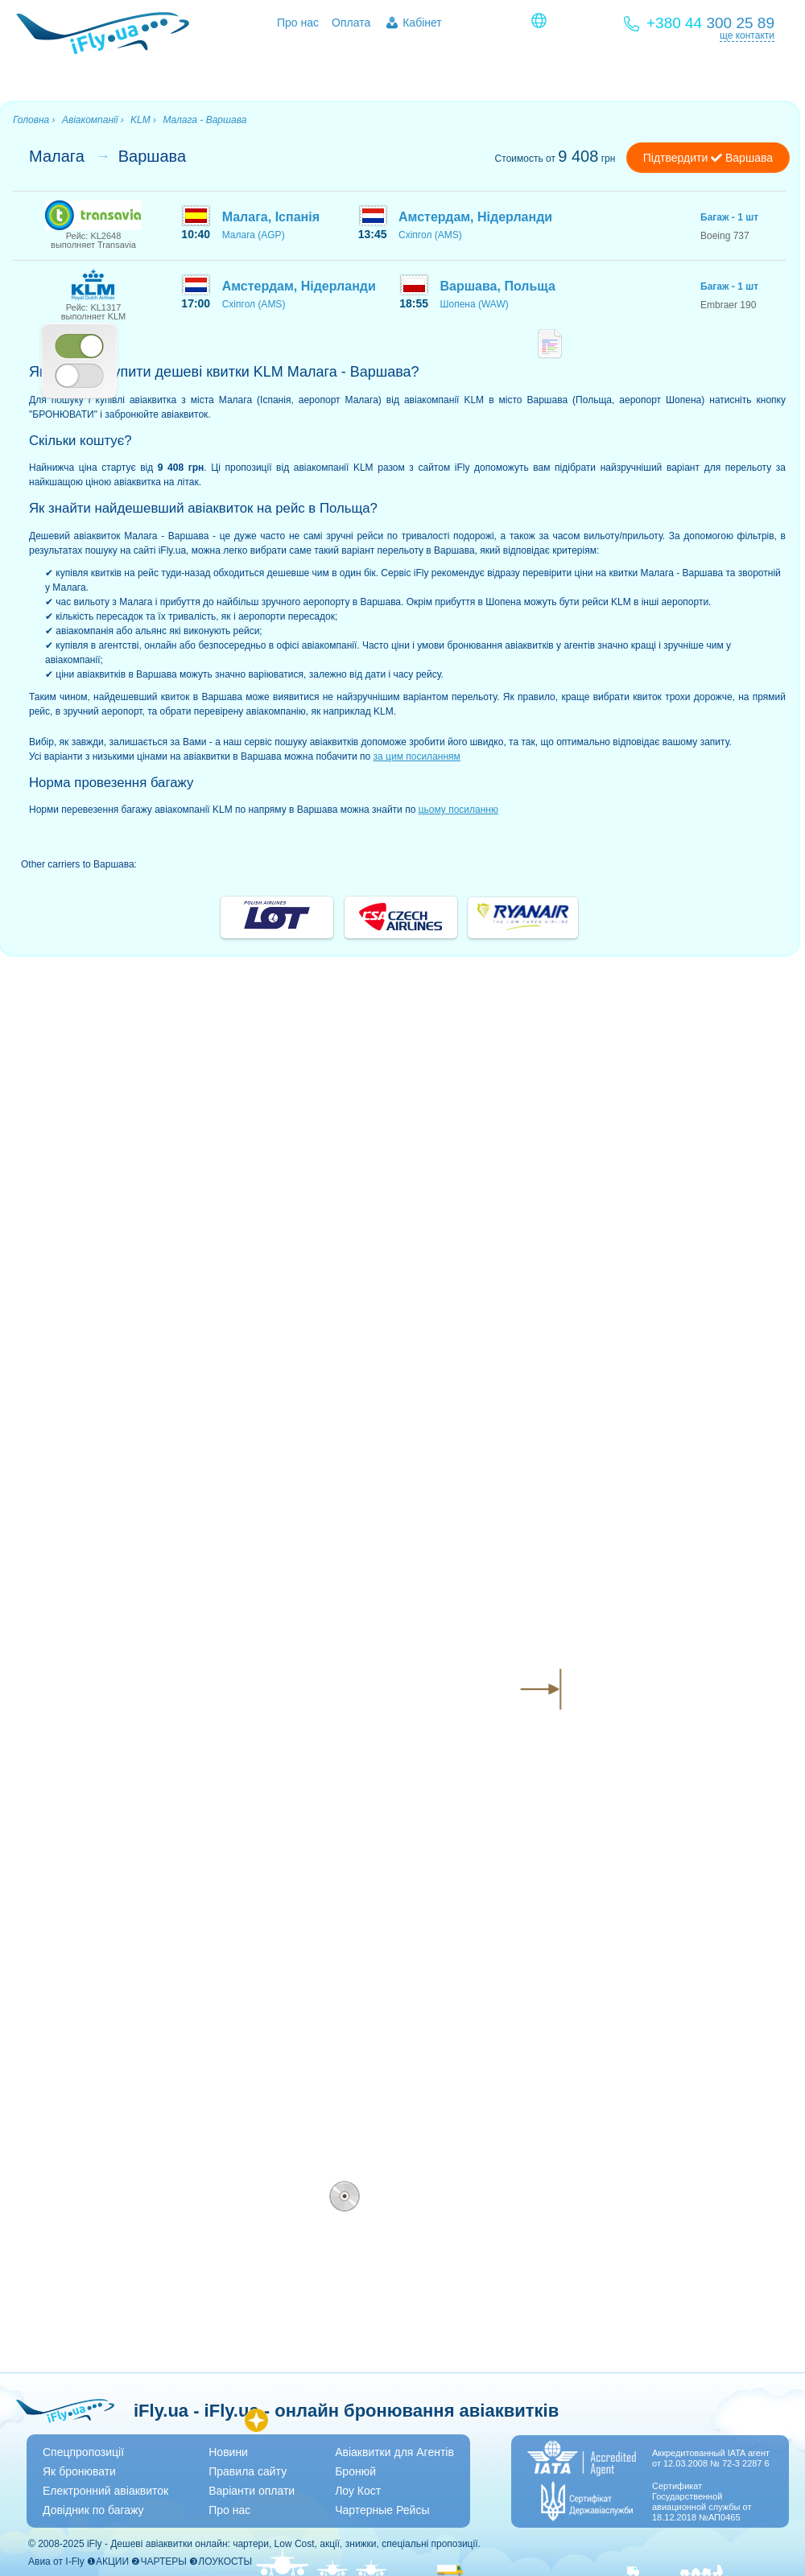 This screenshot has width=805, height=2576. What do you see at coordinates (550, 344) in the screenshot?
I see `access developer tools and settings` at bounding box center [550, 344].